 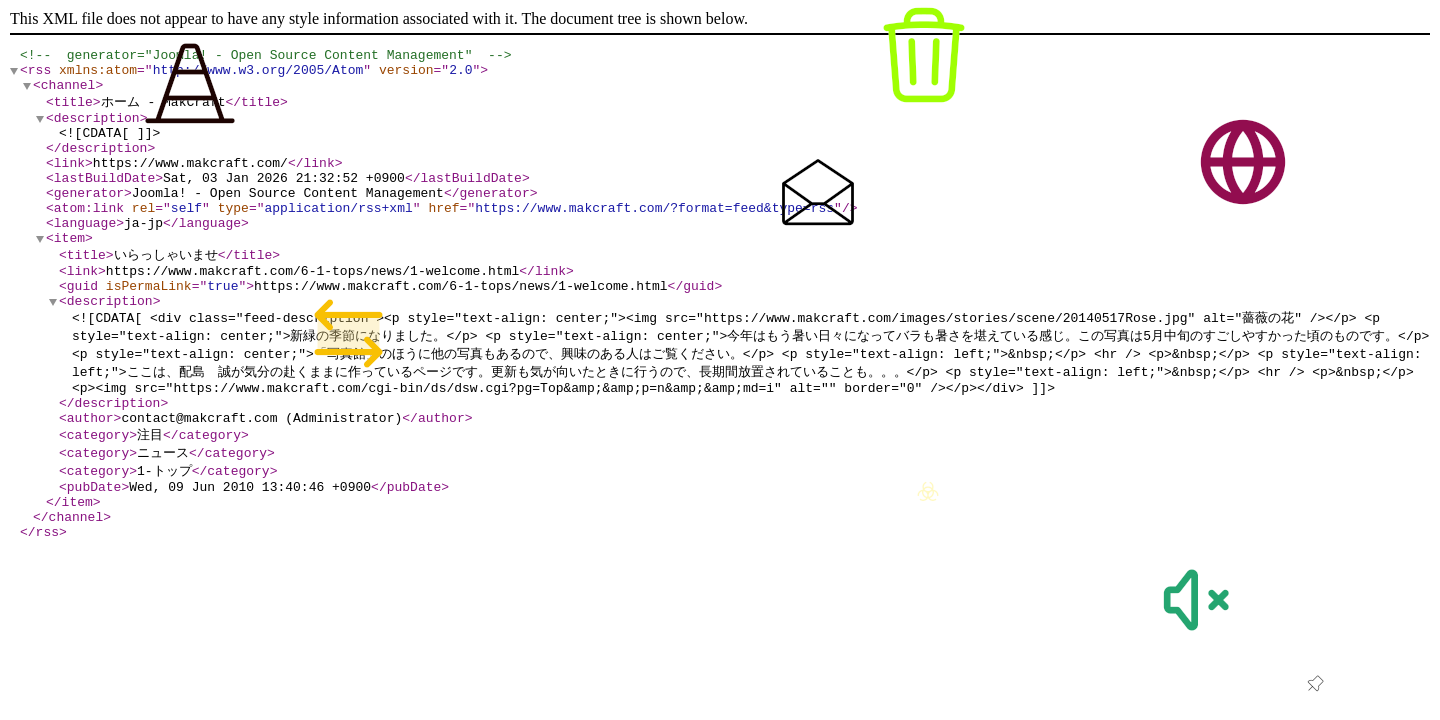 What do you see at coordinates (1243, 162) in the screenshot?
I see `access website or browse the internet` at bounding box center [1243, 162].